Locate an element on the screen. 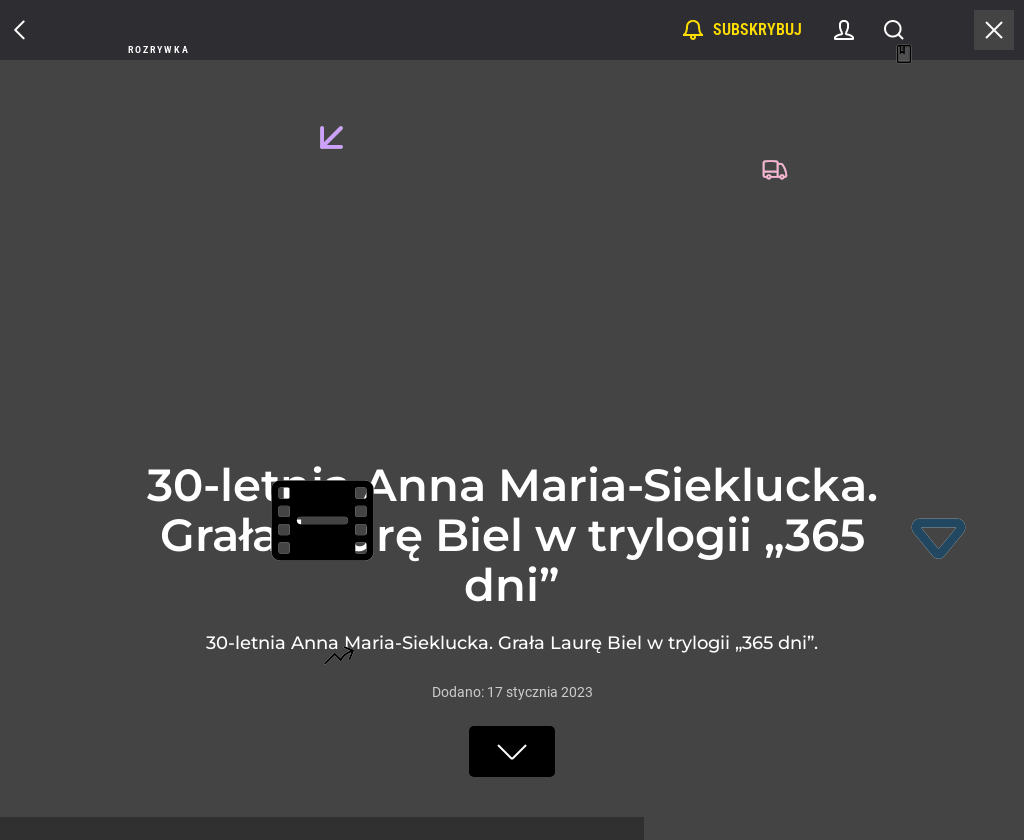 The width and height of the screenshot is (1024, 840). expand dropdown menu is located at coordinates (938, 536).